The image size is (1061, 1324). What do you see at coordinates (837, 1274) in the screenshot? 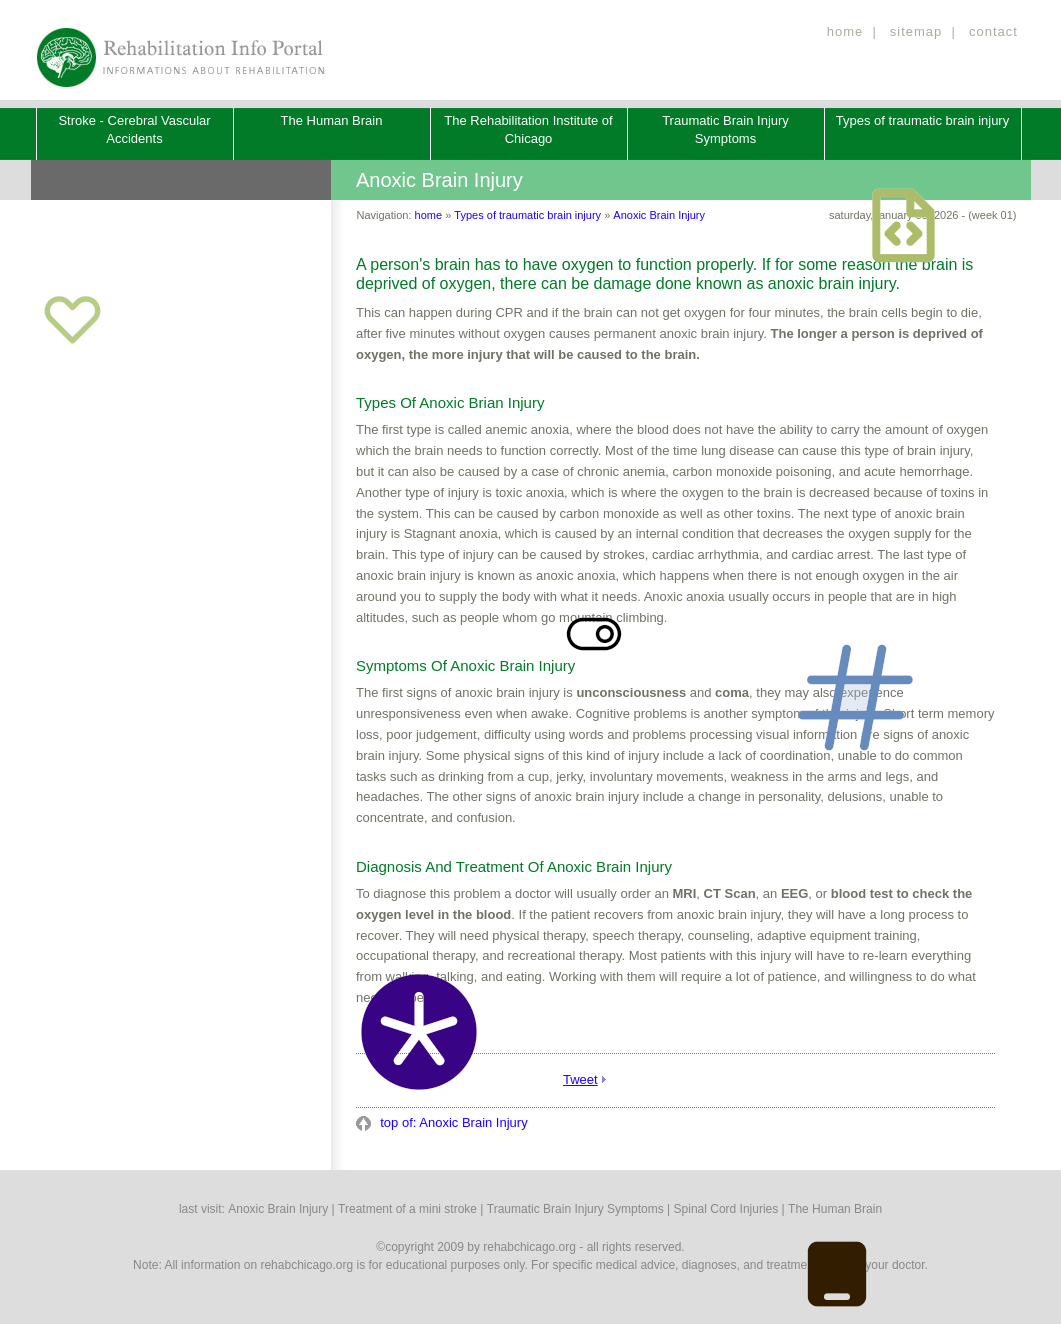
I see `view on tablet device` at bounding box center [837, 1274].